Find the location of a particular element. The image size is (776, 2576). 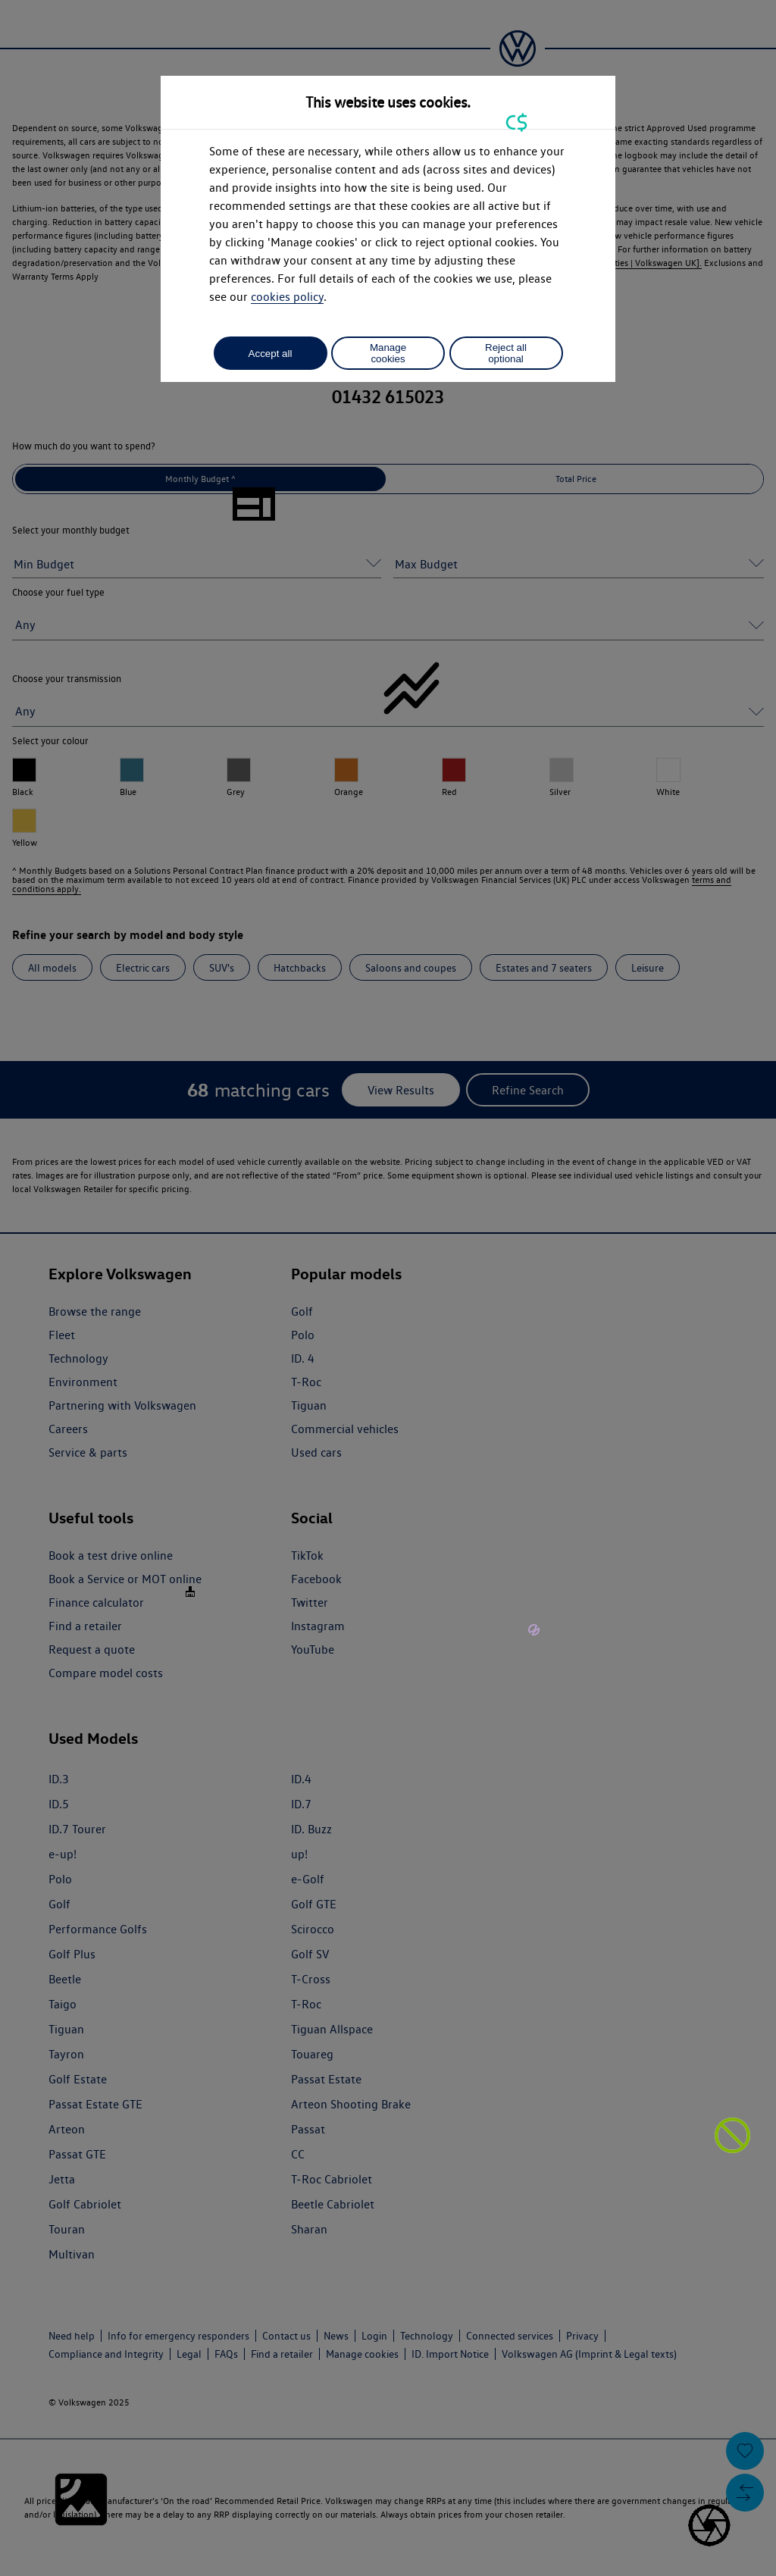

switch to satellite map view is located at coordinates (81, 2499).